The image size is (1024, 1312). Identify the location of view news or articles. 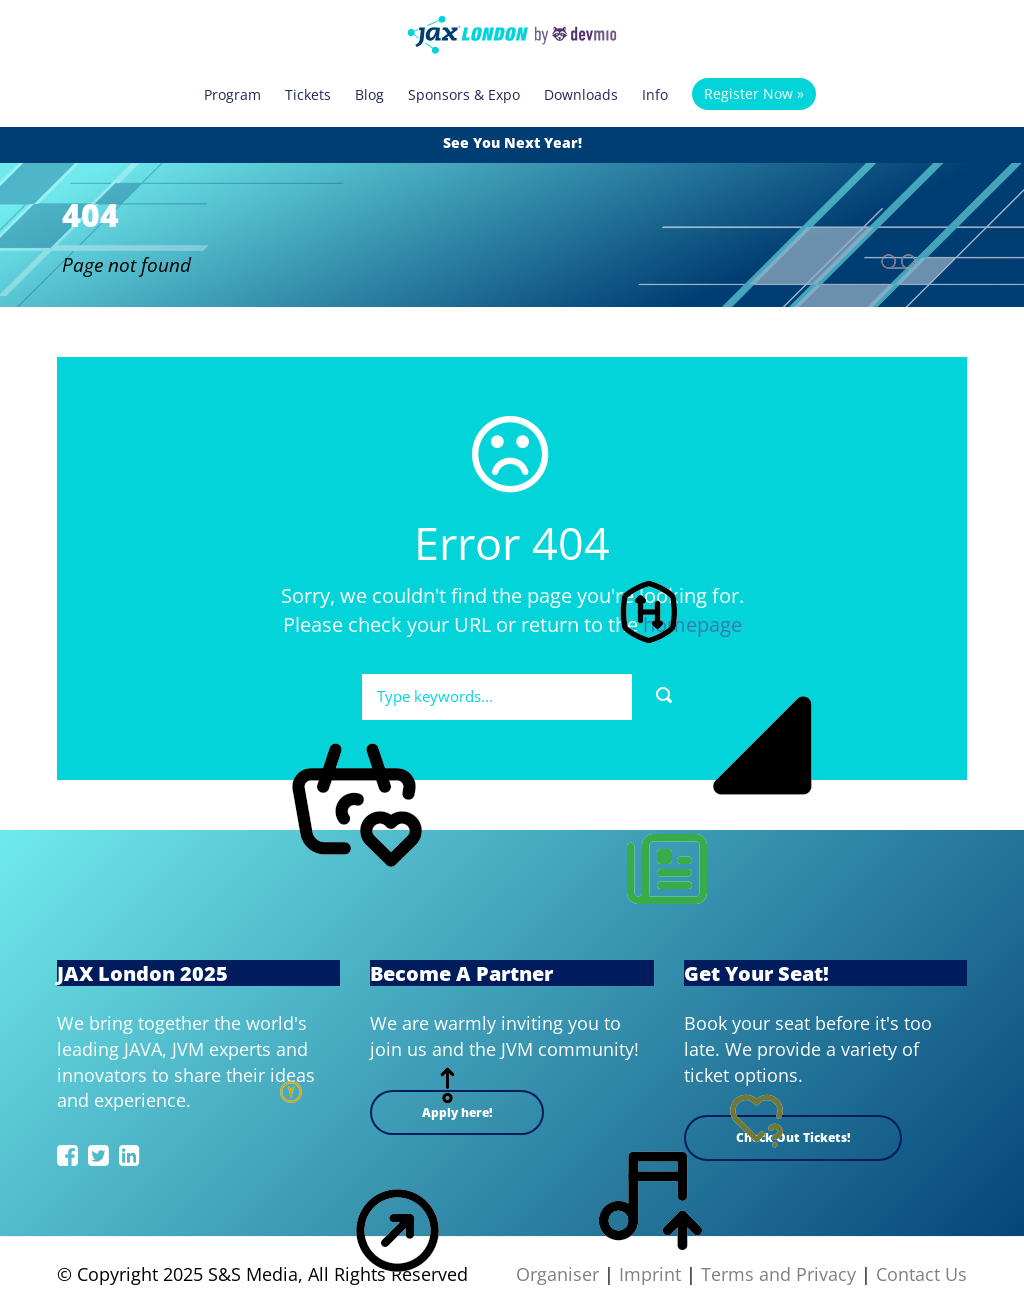
(667, 869).